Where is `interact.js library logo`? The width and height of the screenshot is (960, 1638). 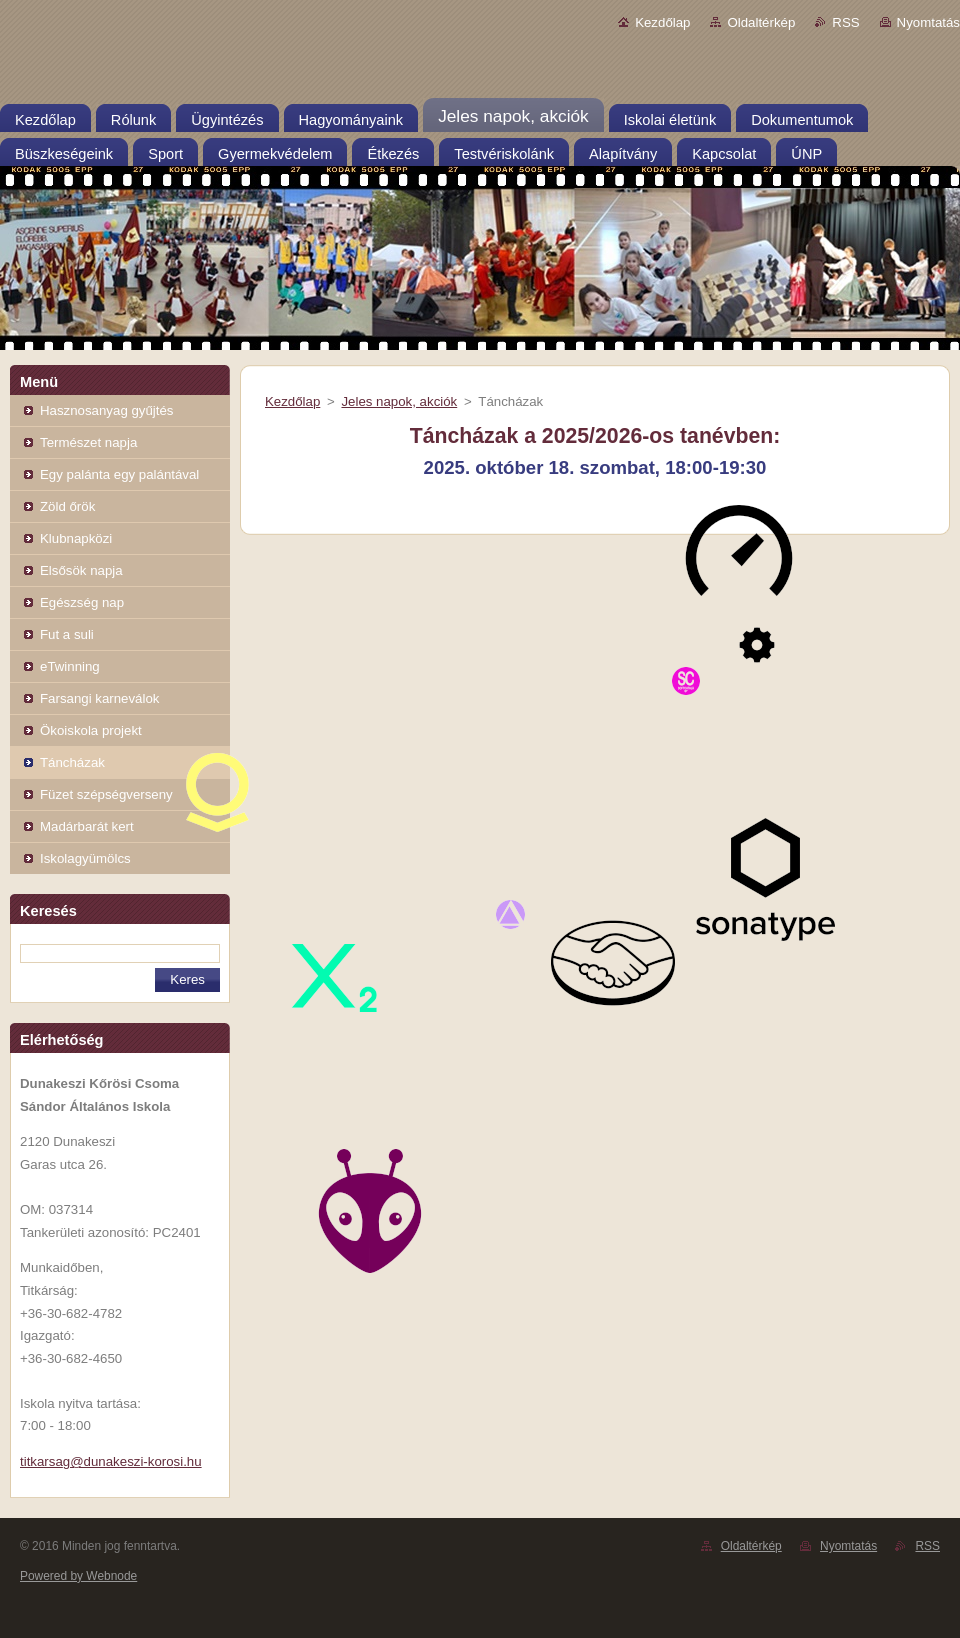 interact.js library logo is located at coordinates (510, 914).